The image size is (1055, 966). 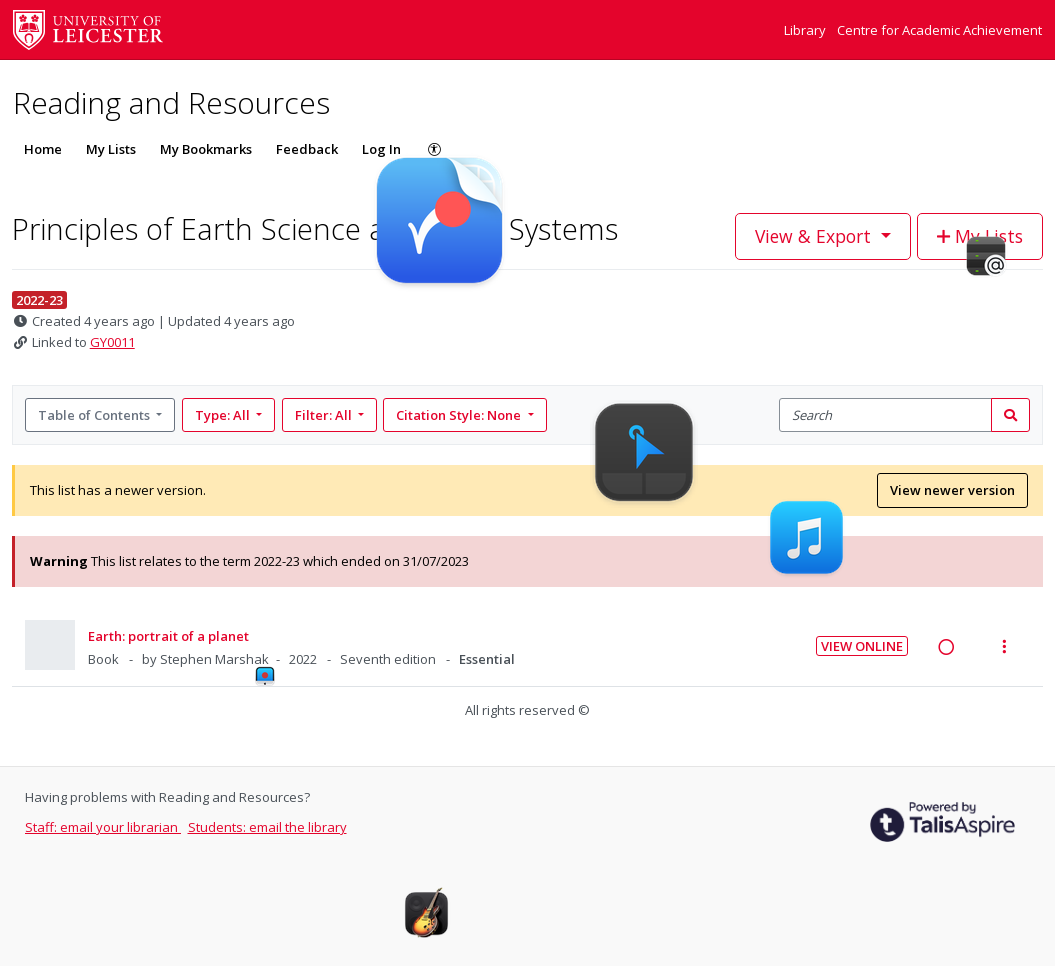 What do you see at coordinates (806, 537) in the screenshot?
I see `open playmymusic app` at bounding box center [806, 537].